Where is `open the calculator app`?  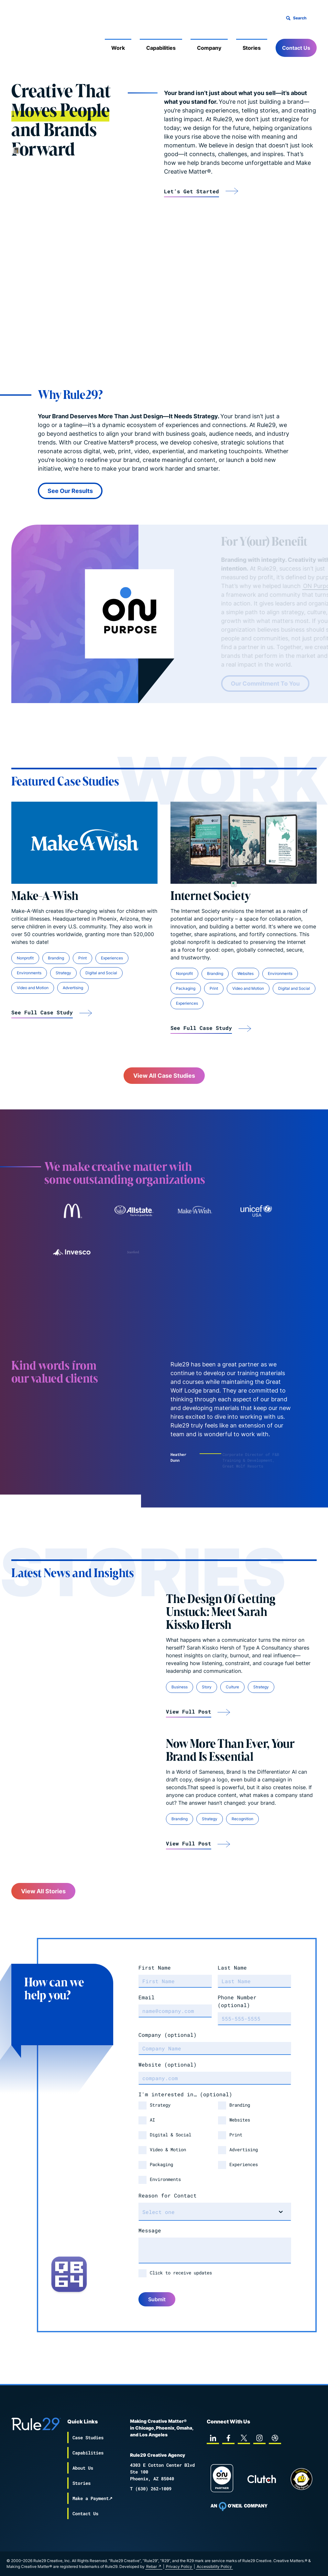 open the calculator app is located at coordinates (16, 150).